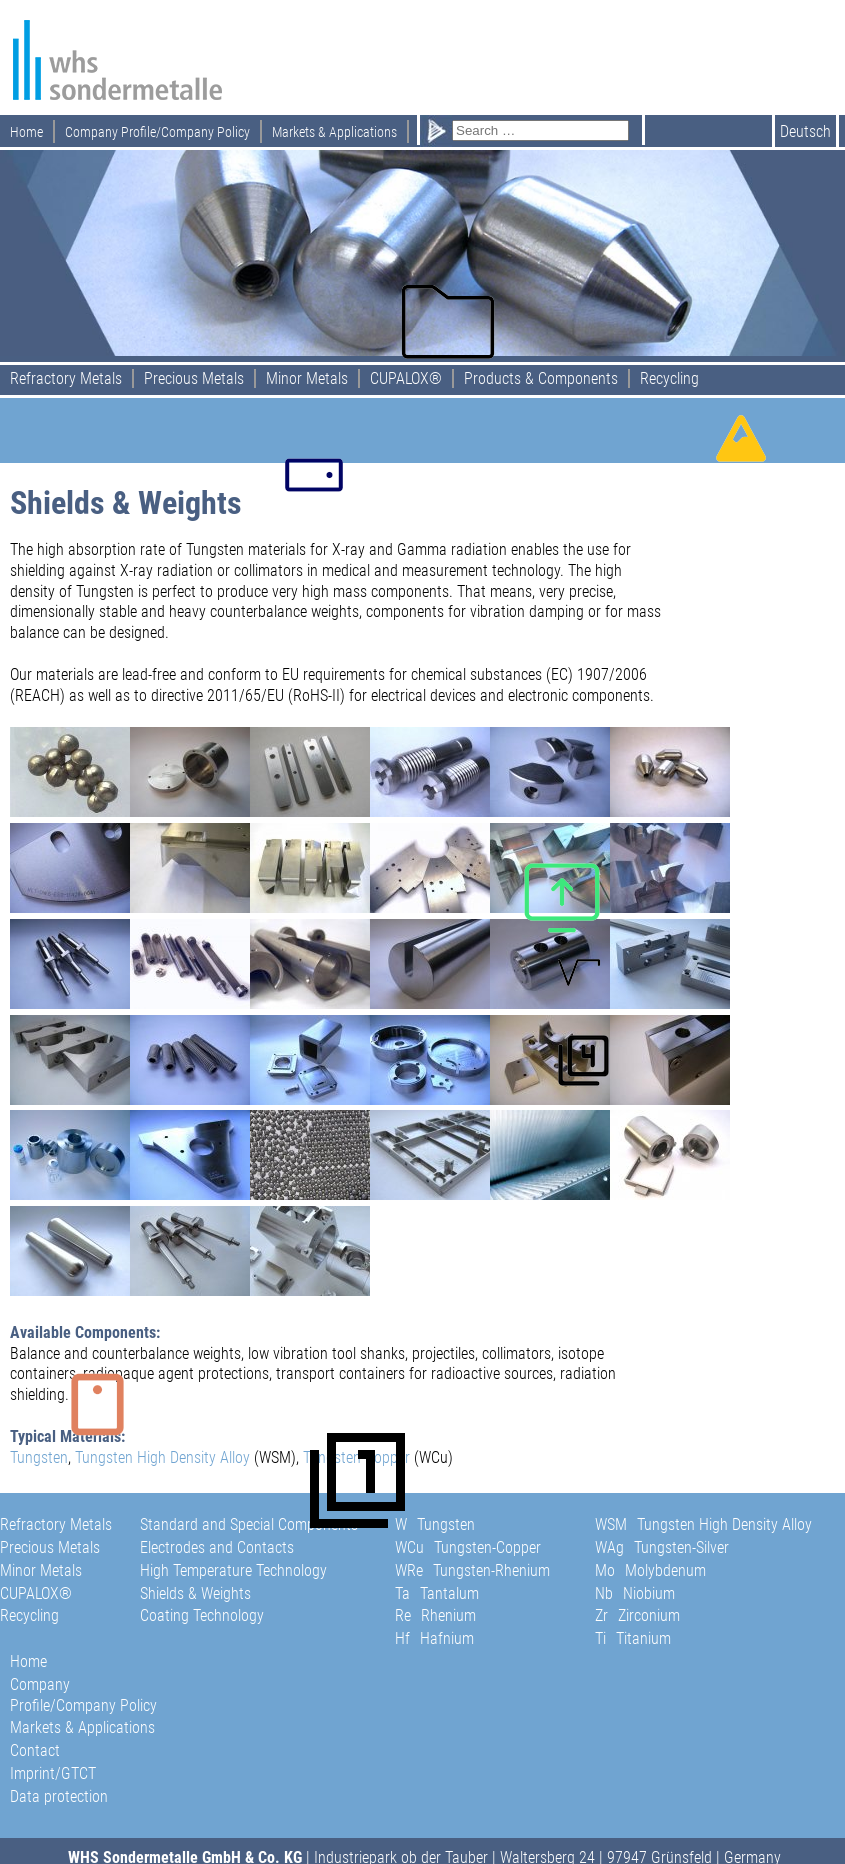 Image resolution: width=845 pixels, height=1864 pixels. Describe the element at coordinates (448, 320) in the screenshot. I see `open file folder` at that location.